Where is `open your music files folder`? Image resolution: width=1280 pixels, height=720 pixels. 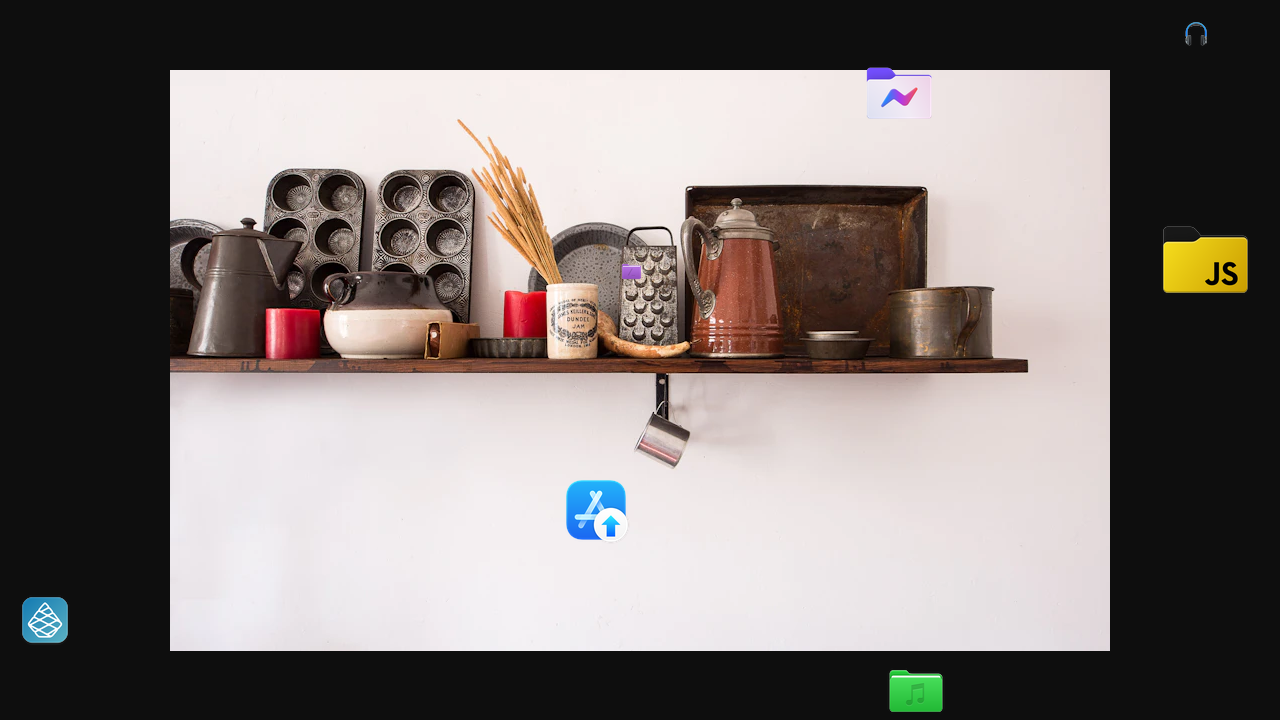 open your music files folder is located at coordinates (916, 691).